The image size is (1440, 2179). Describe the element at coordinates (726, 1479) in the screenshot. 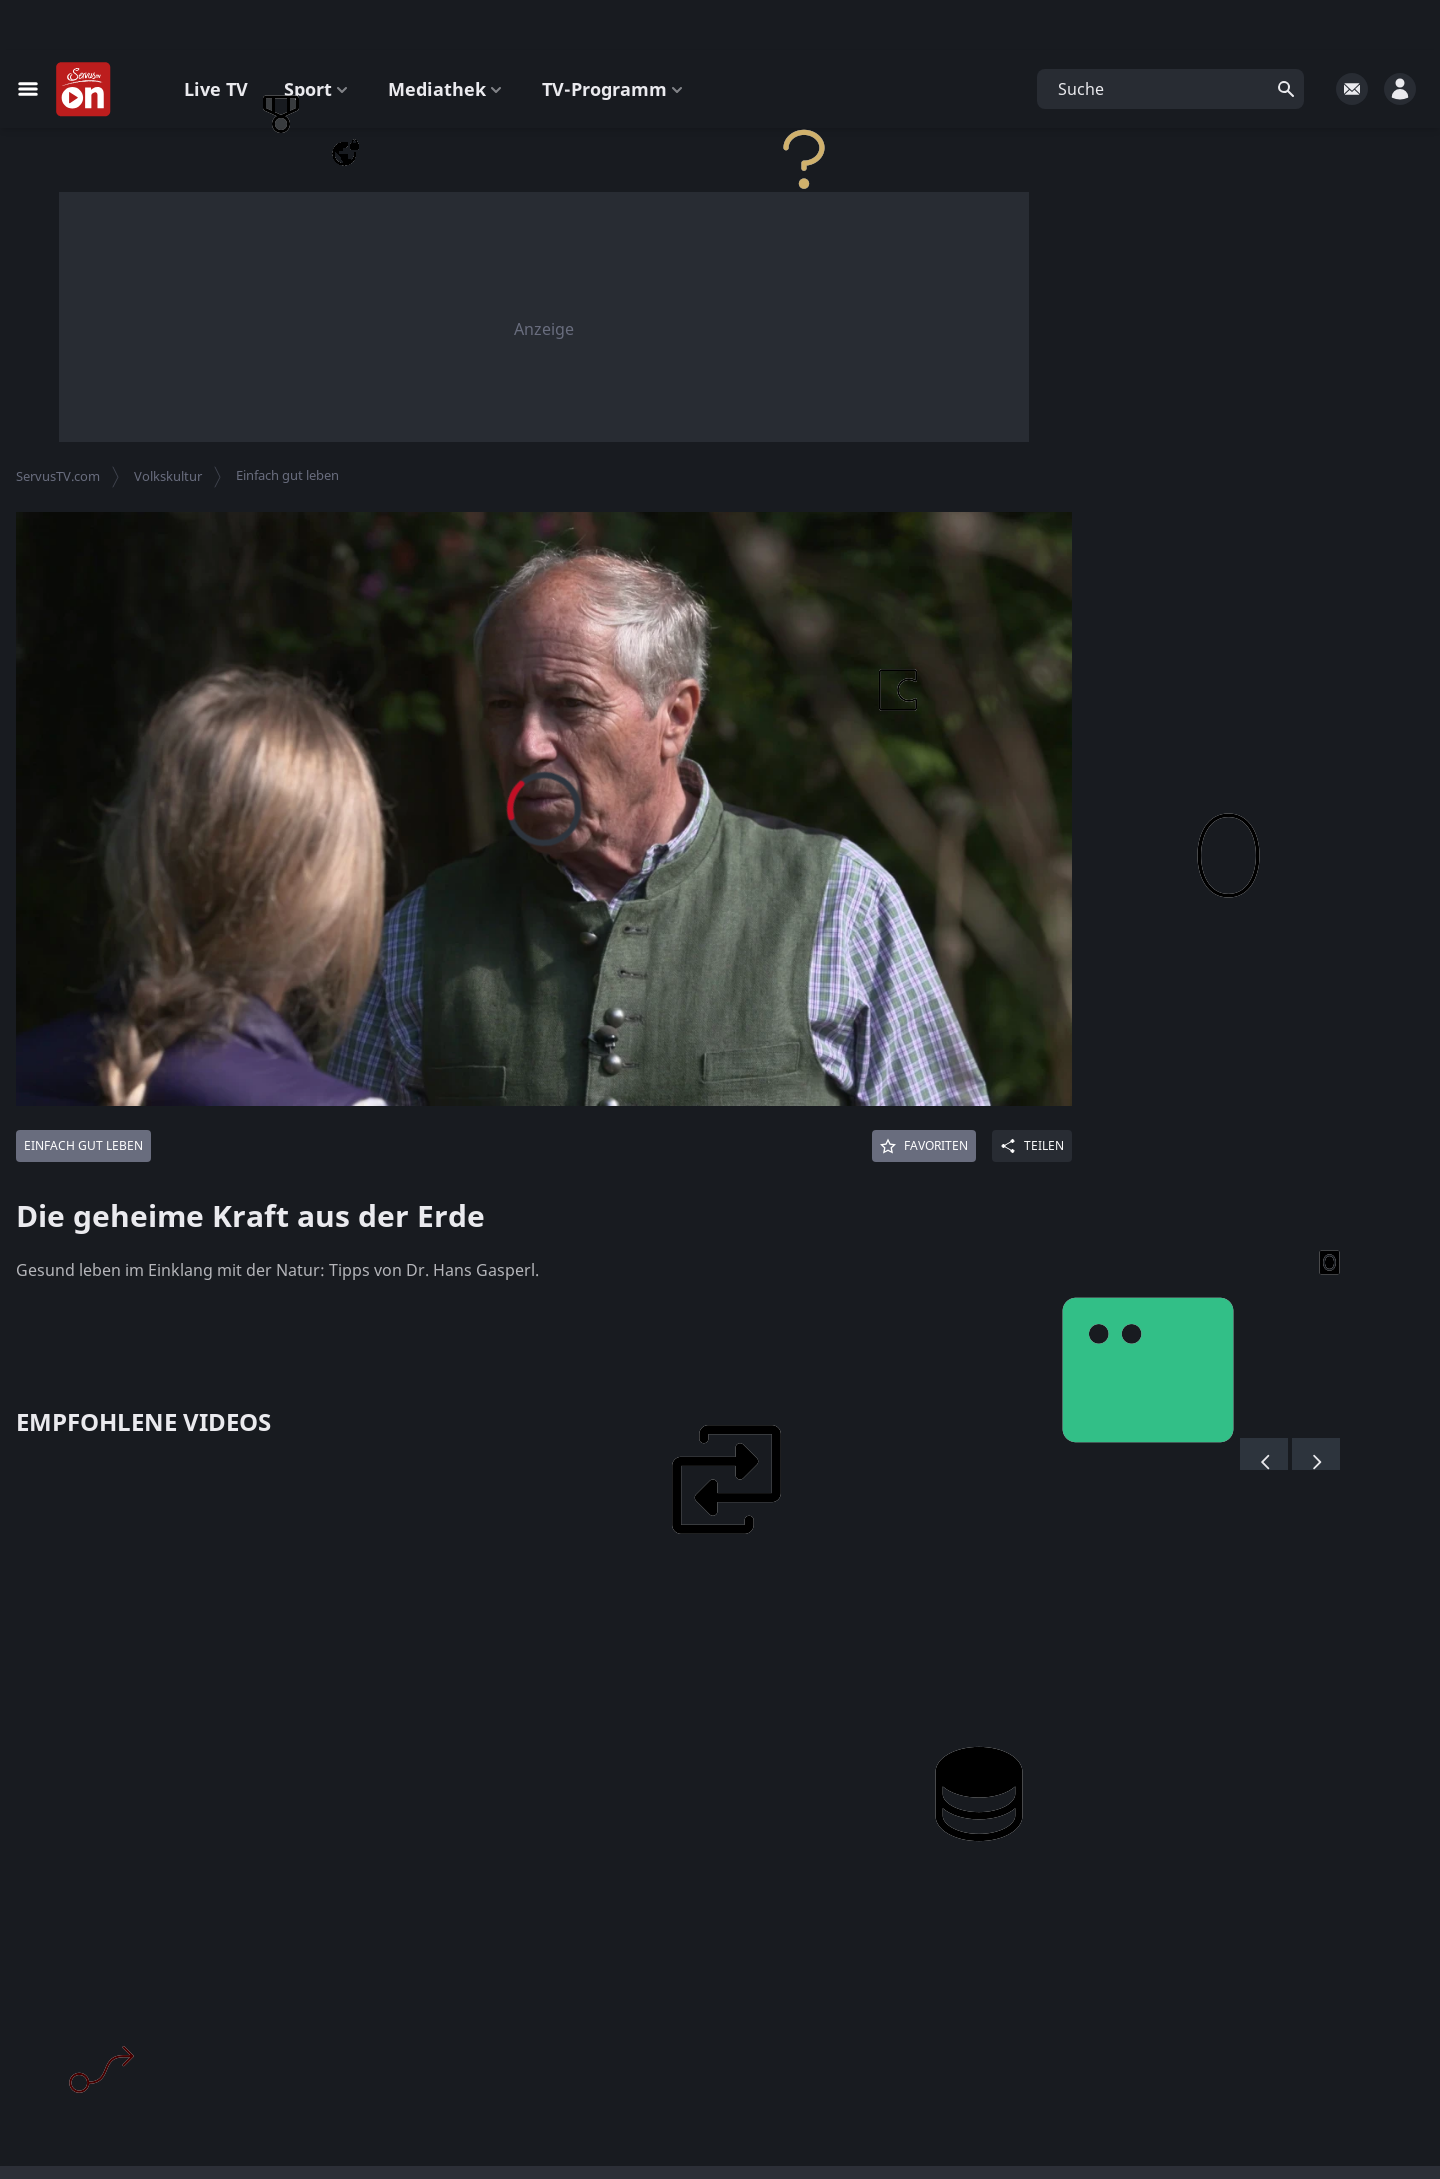

I see `swap or exchange items` at that location.